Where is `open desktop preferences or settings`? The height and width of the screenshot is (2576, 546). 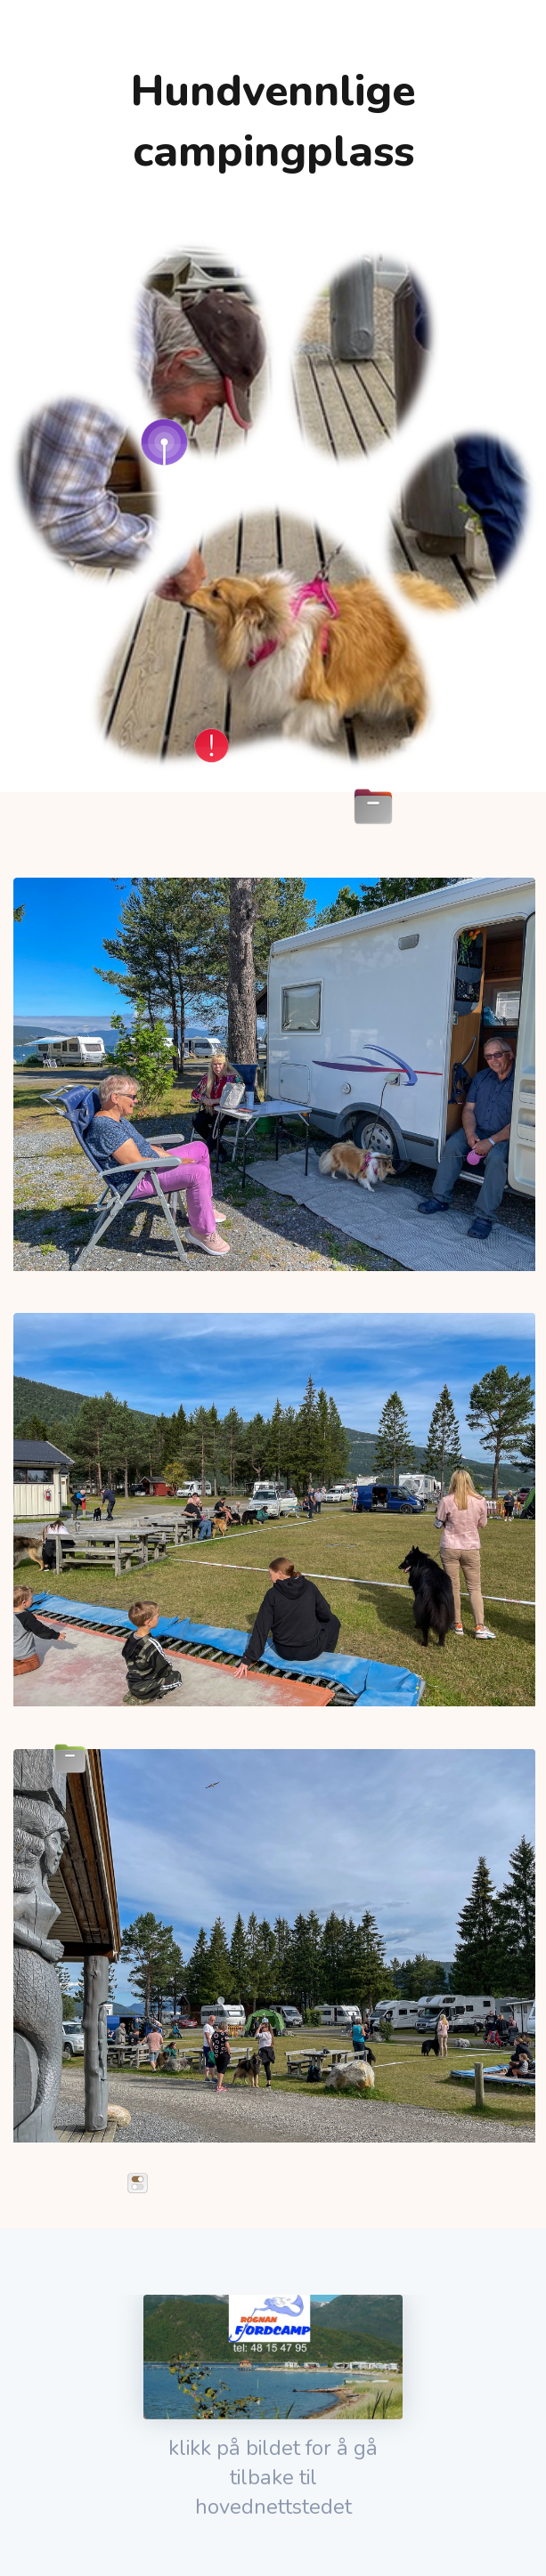 open desktop preferences or settings is located at coordinates (137, 2183).